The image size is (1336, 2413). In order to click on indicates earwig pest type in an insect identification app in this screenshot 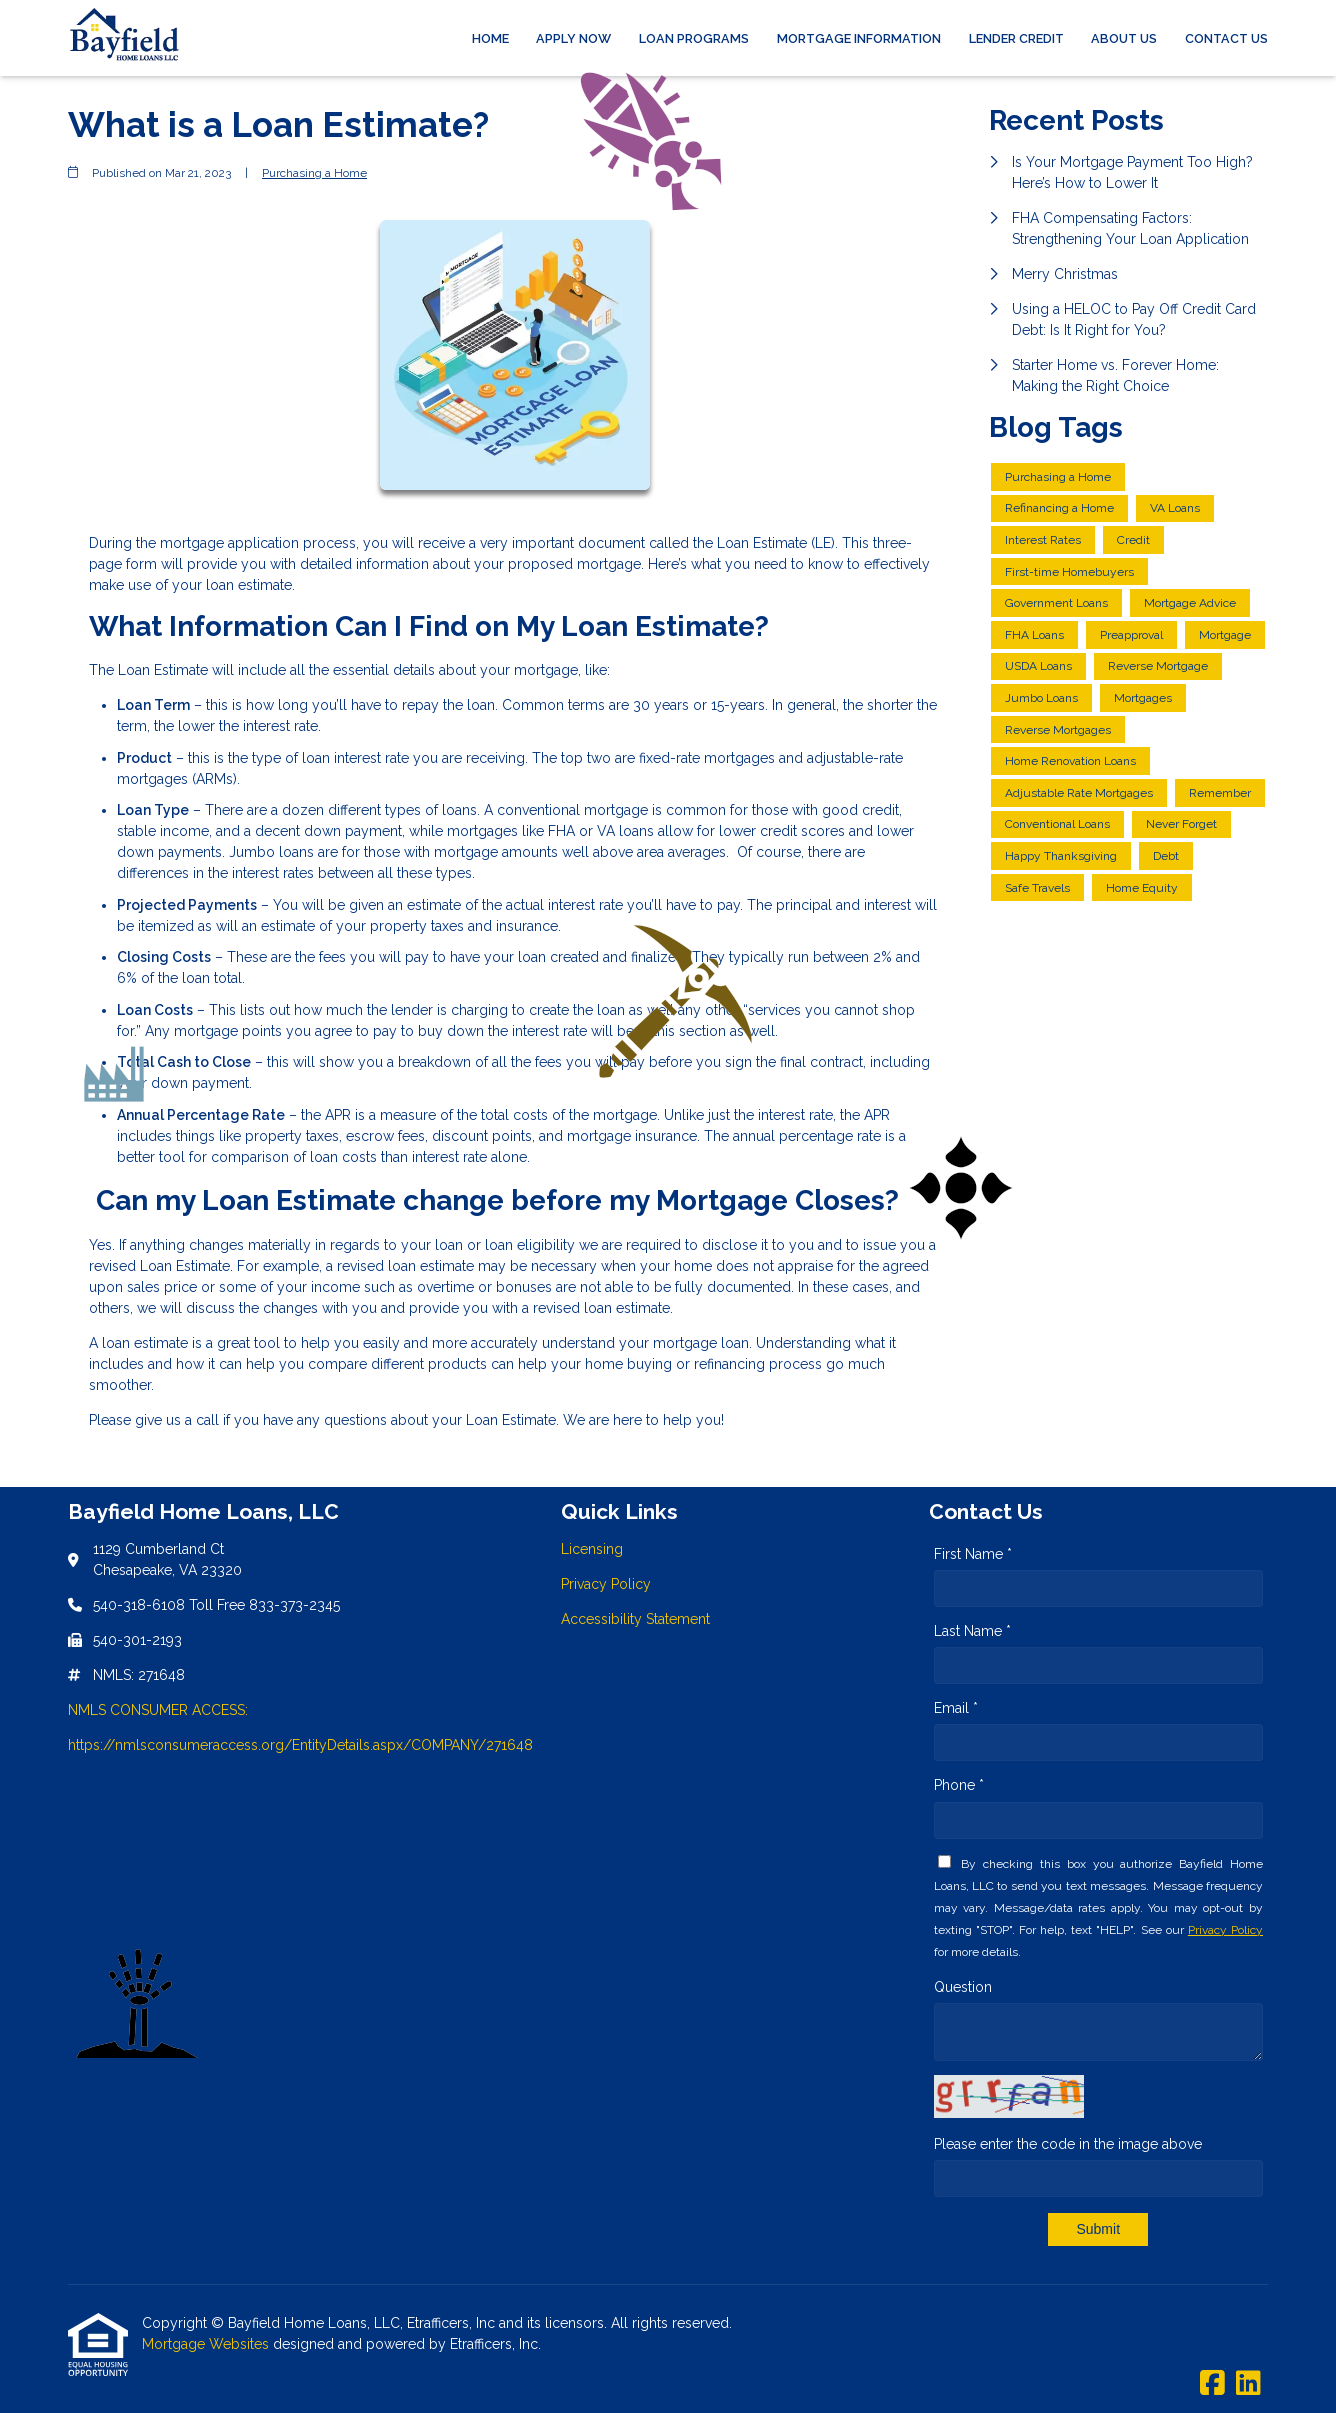, I will do `click(650, 141)`.